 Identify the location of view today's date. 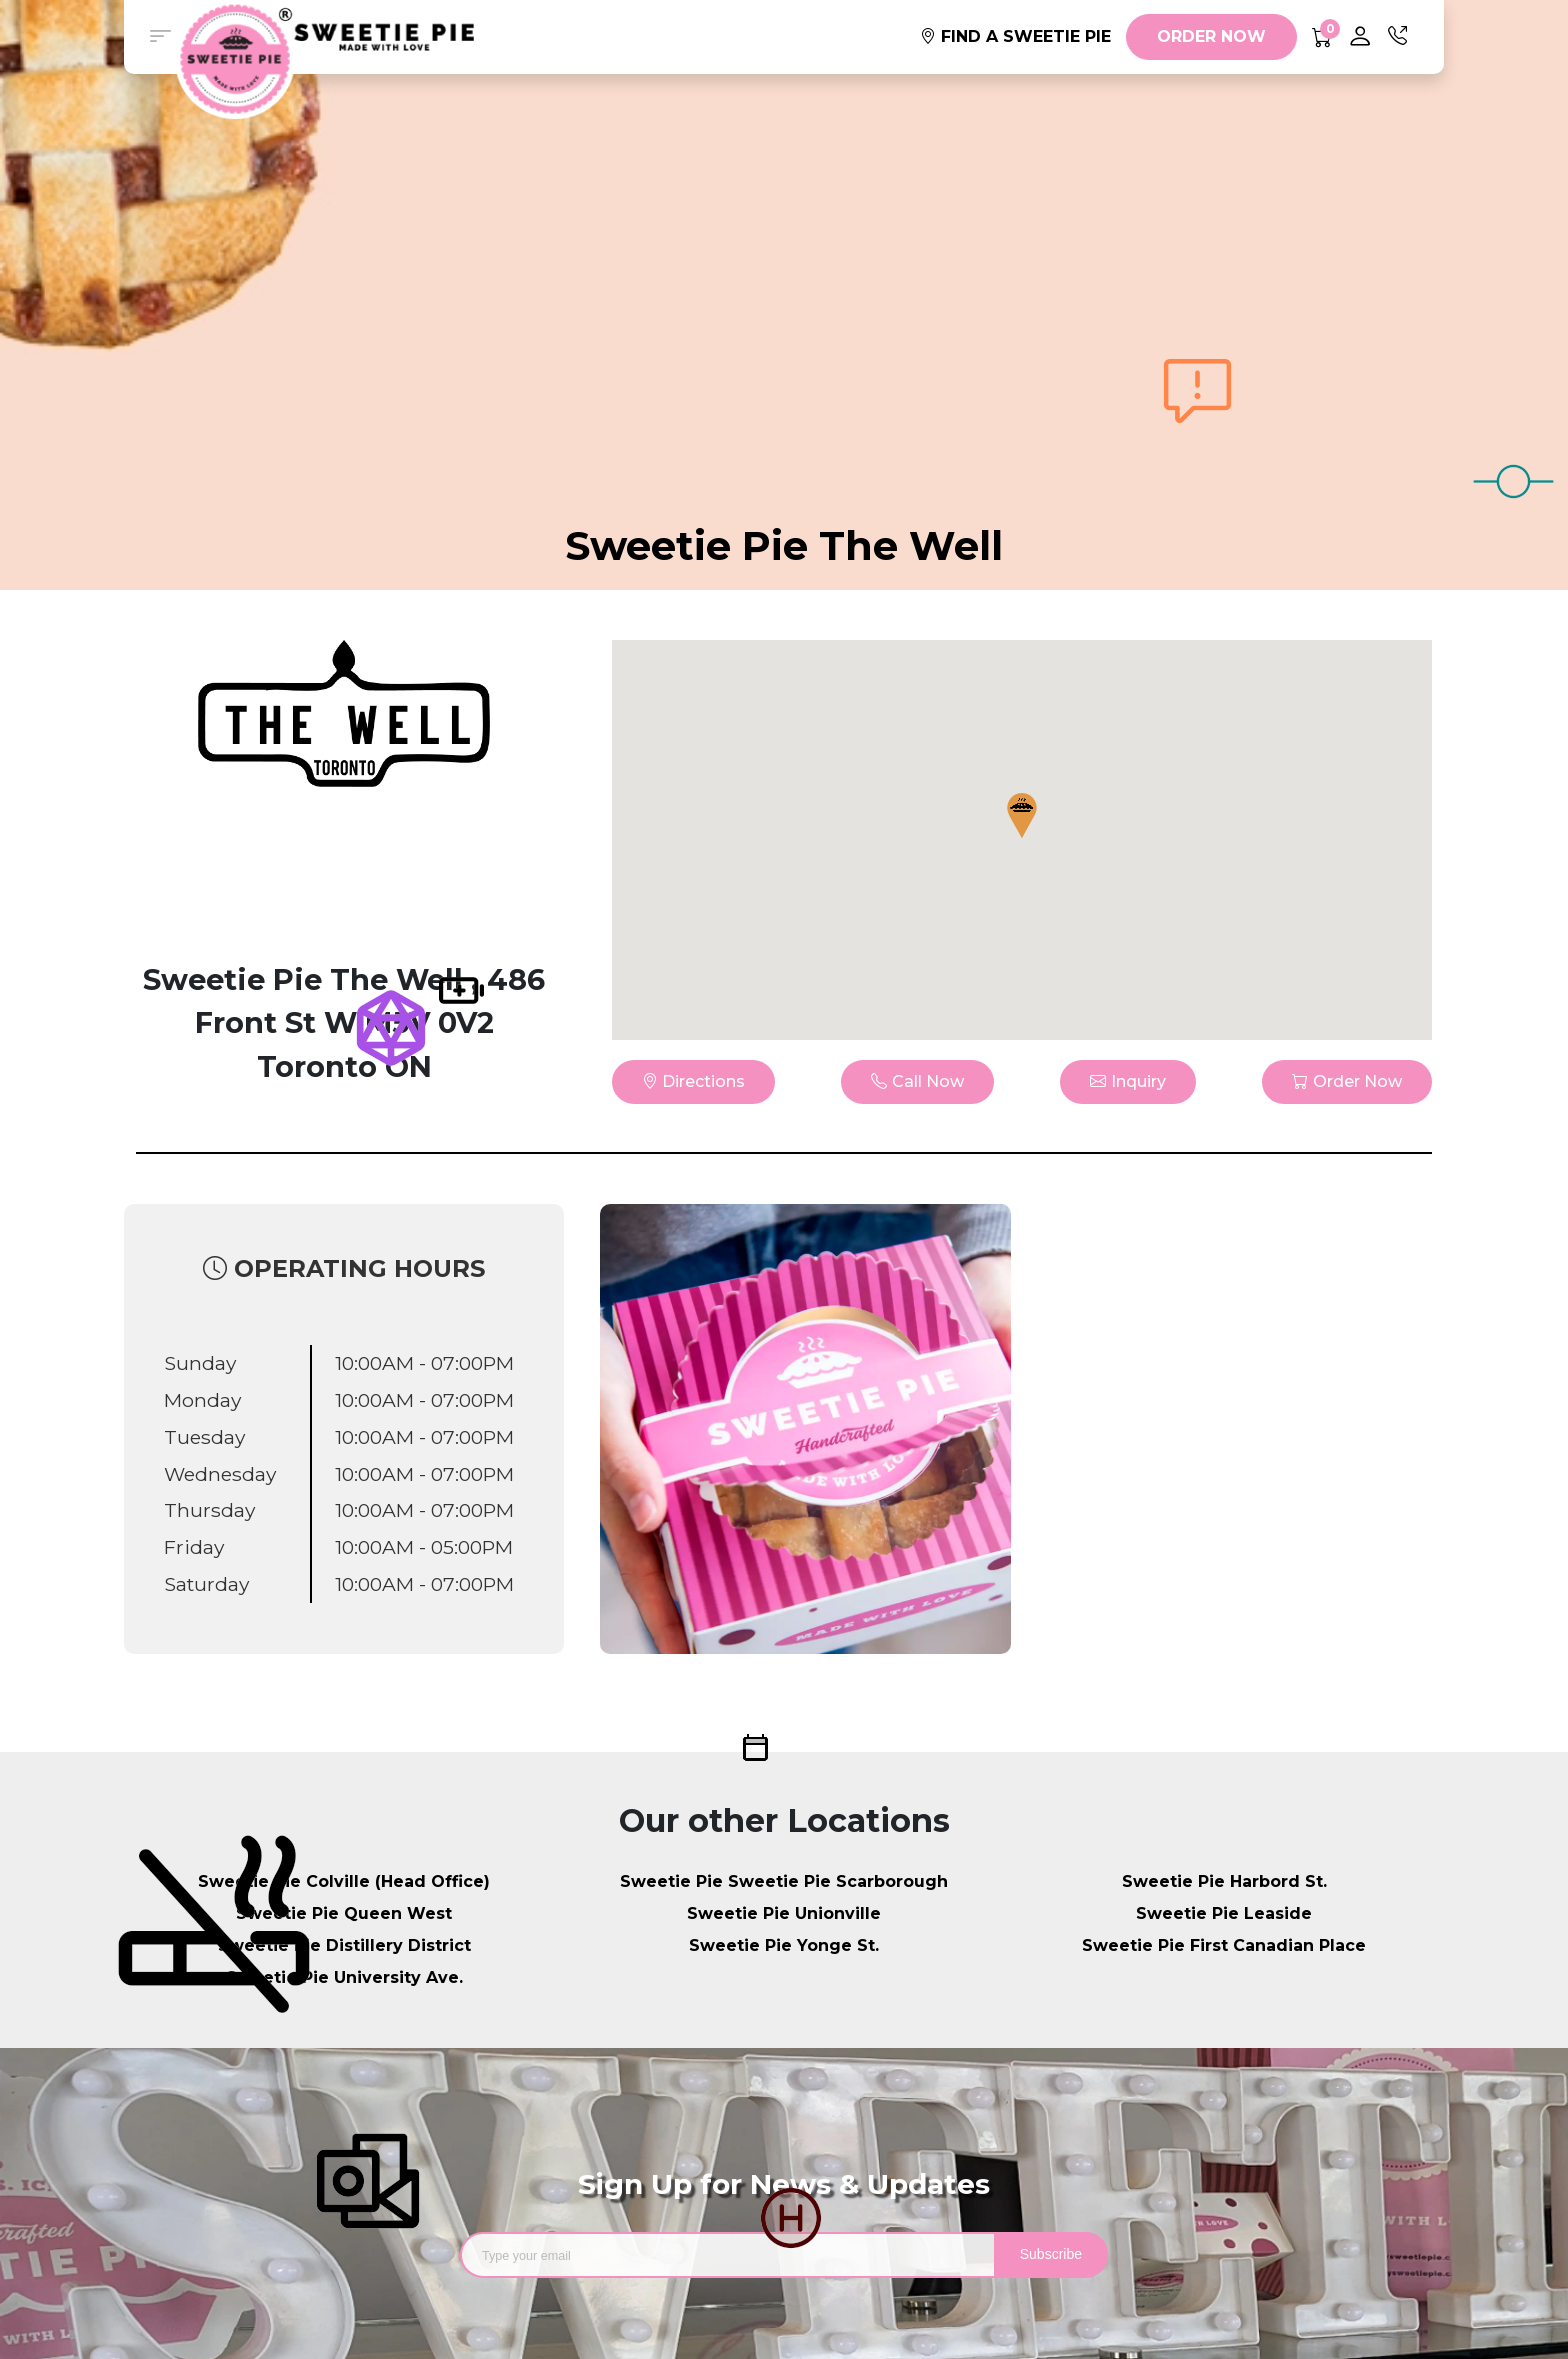
(755, 1747).